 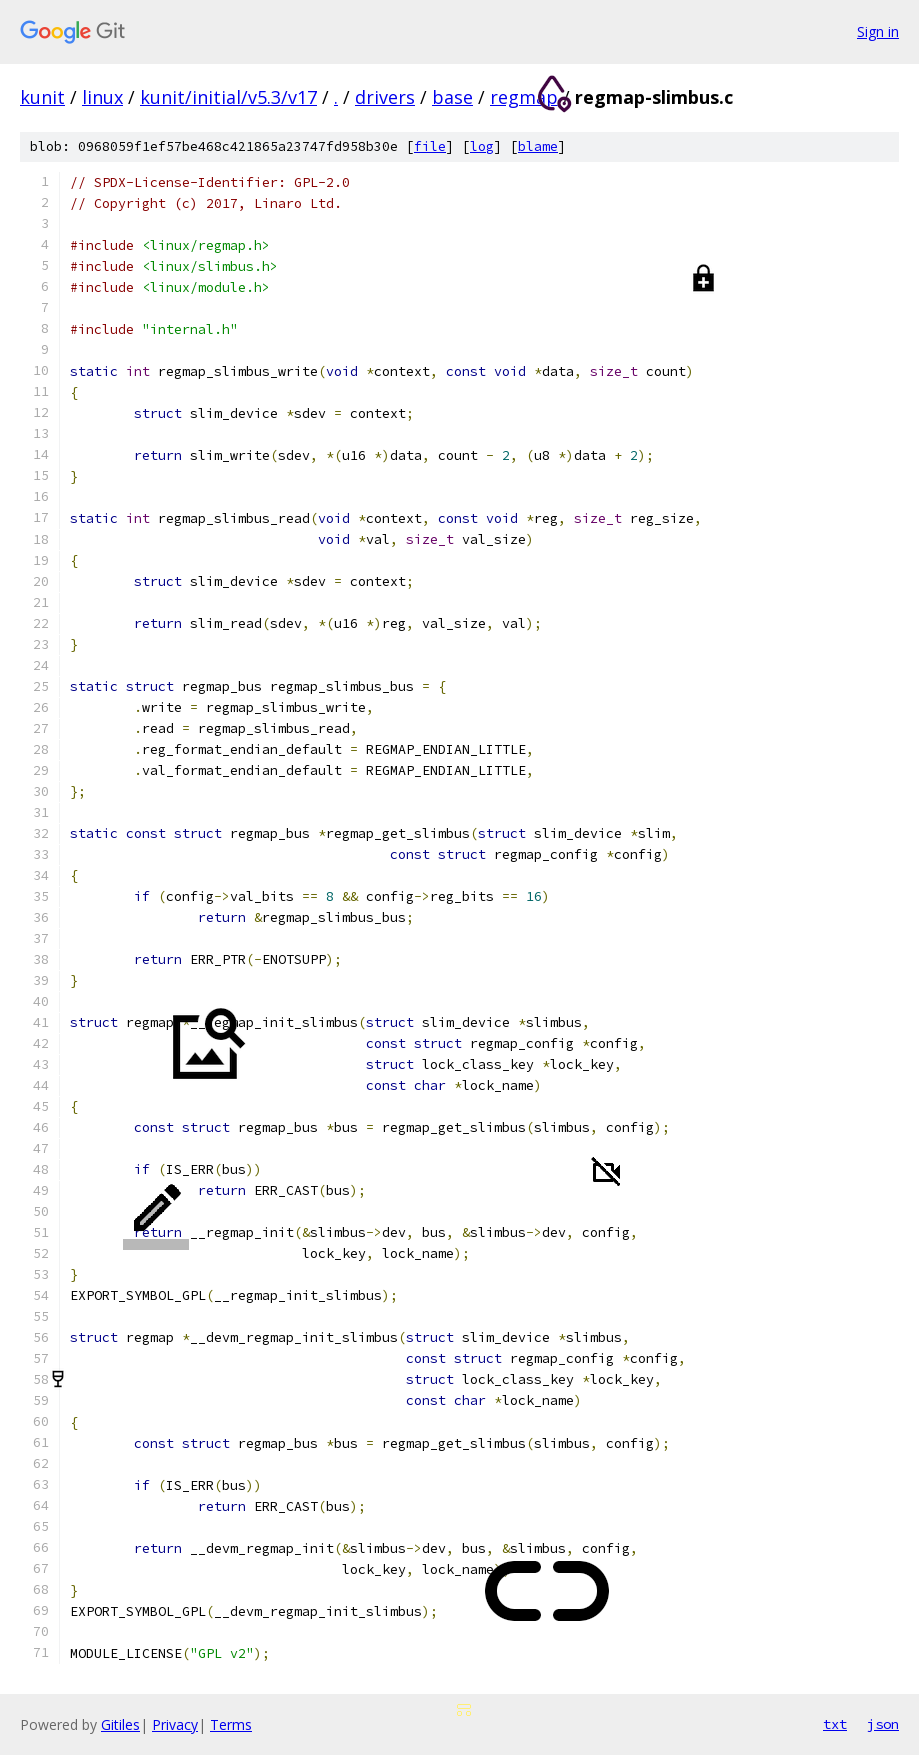 What do you see at coordinates (552, 93) in the screenshot?
I see `view water source location` at bounding box center [552, 93].